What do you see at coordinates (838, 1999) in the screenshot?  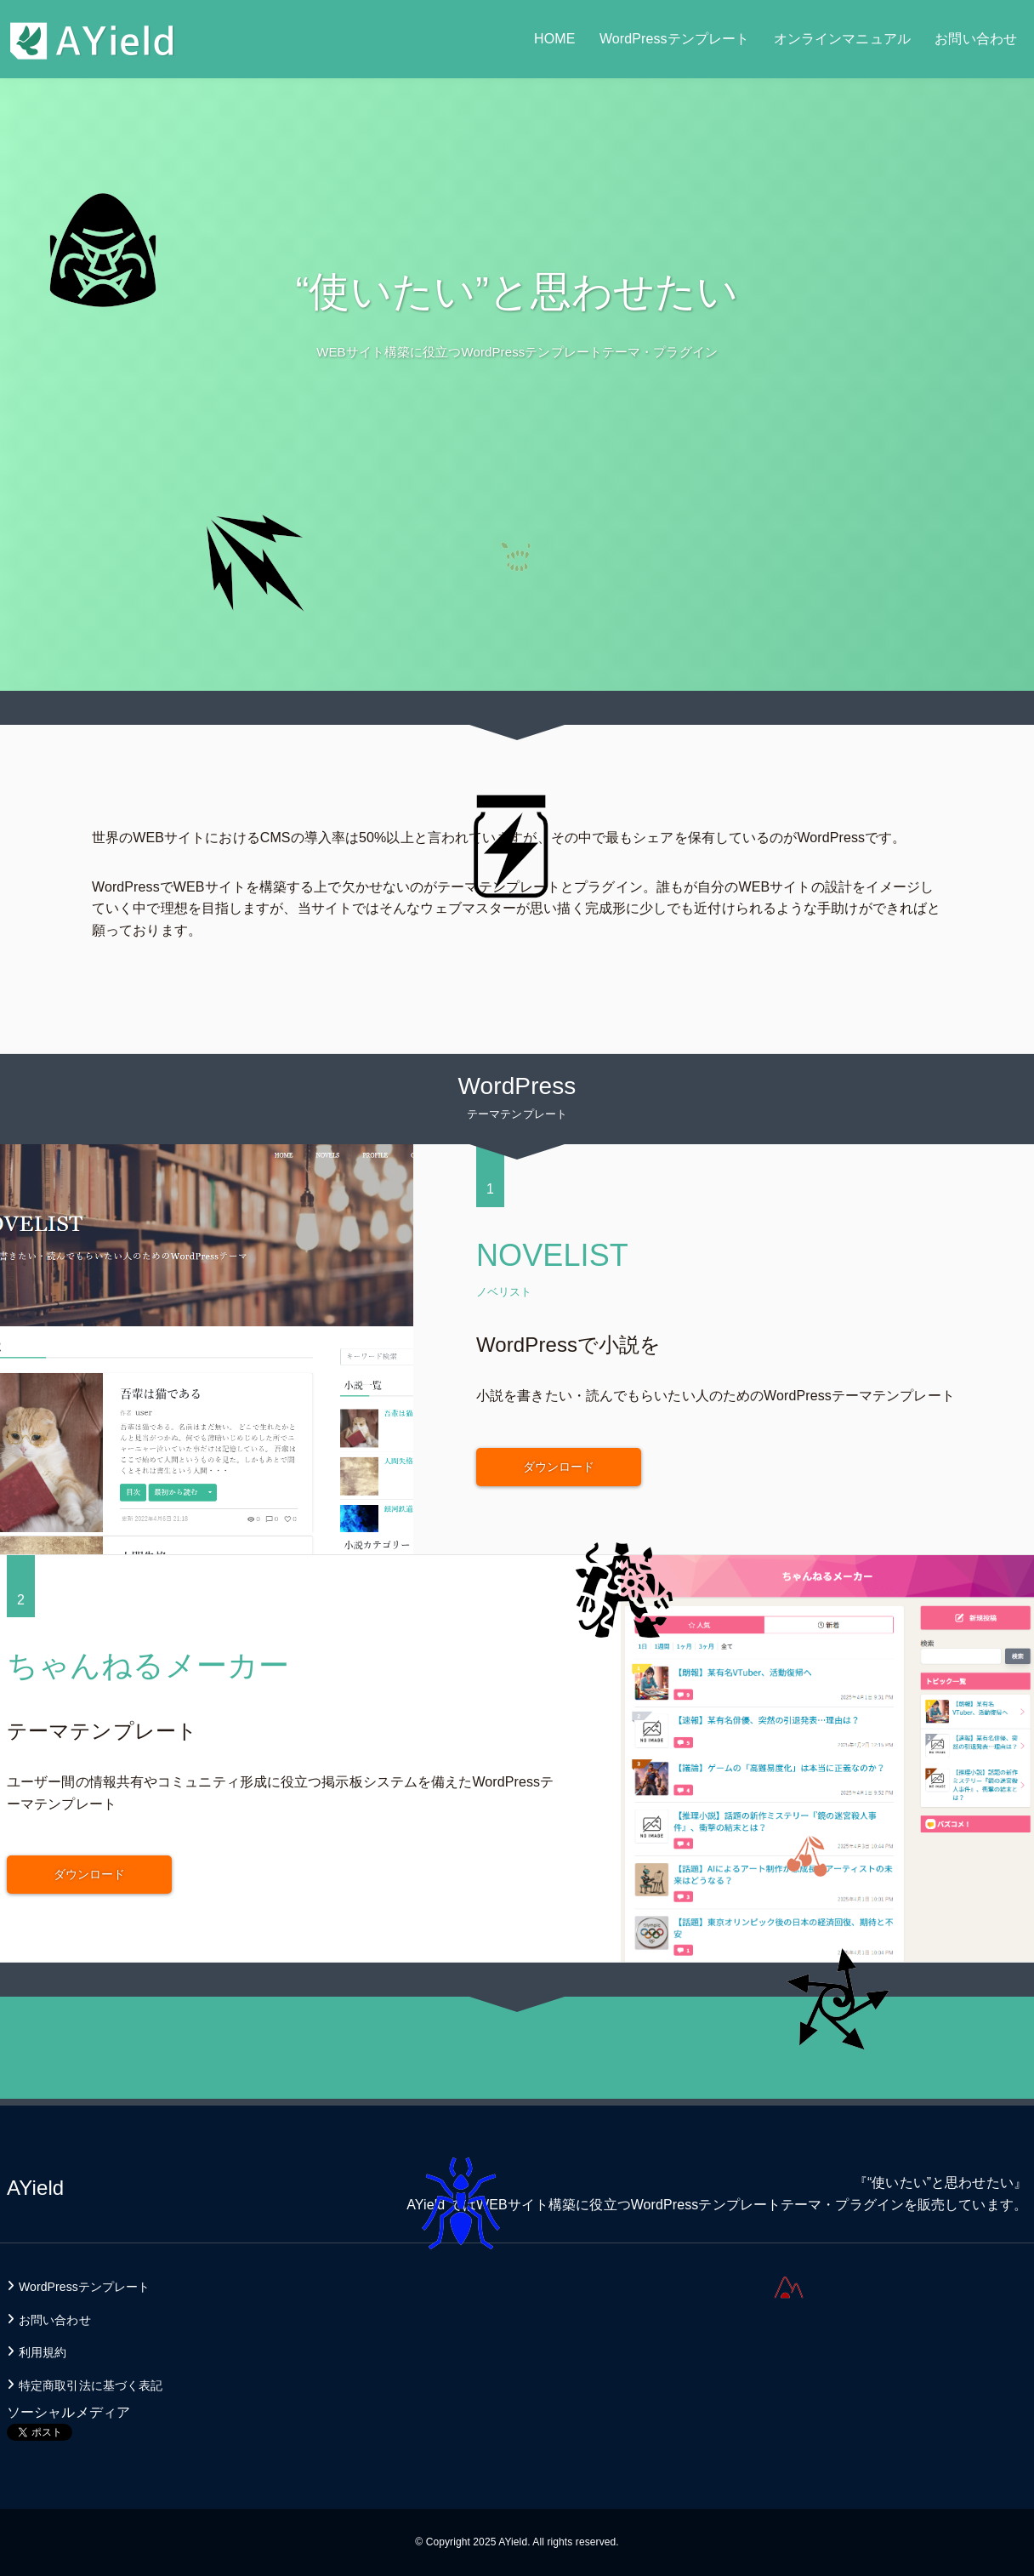 I see `indicates chaos or randomness effect` at bounding box center [838, 1999].